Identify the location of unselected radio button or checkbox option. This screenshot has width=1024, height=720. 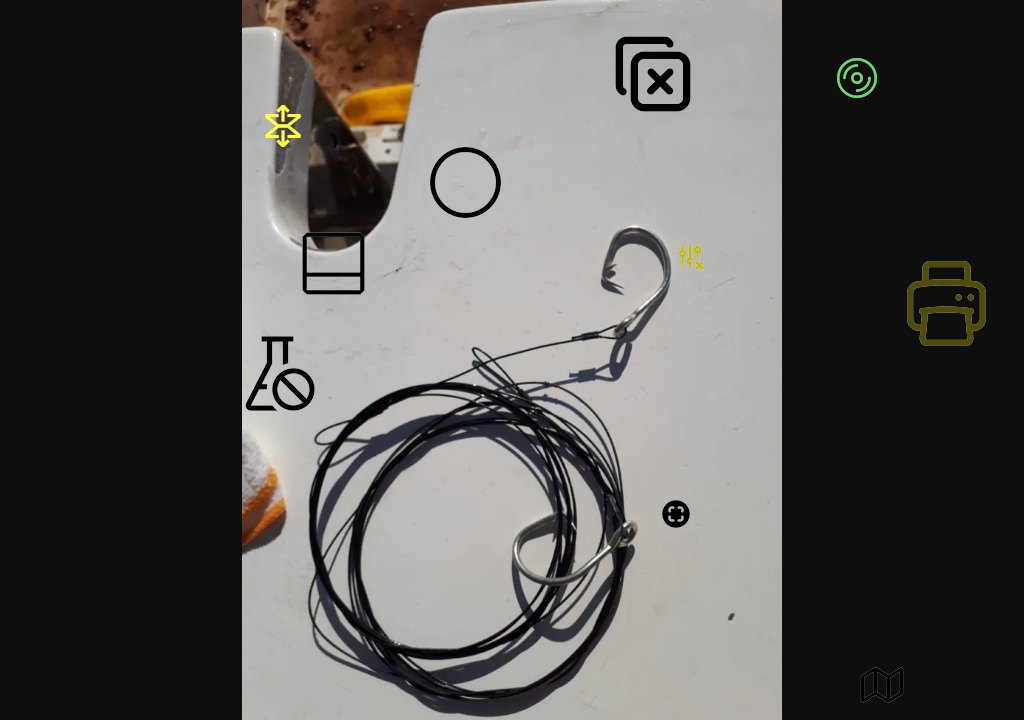
(465, 182).